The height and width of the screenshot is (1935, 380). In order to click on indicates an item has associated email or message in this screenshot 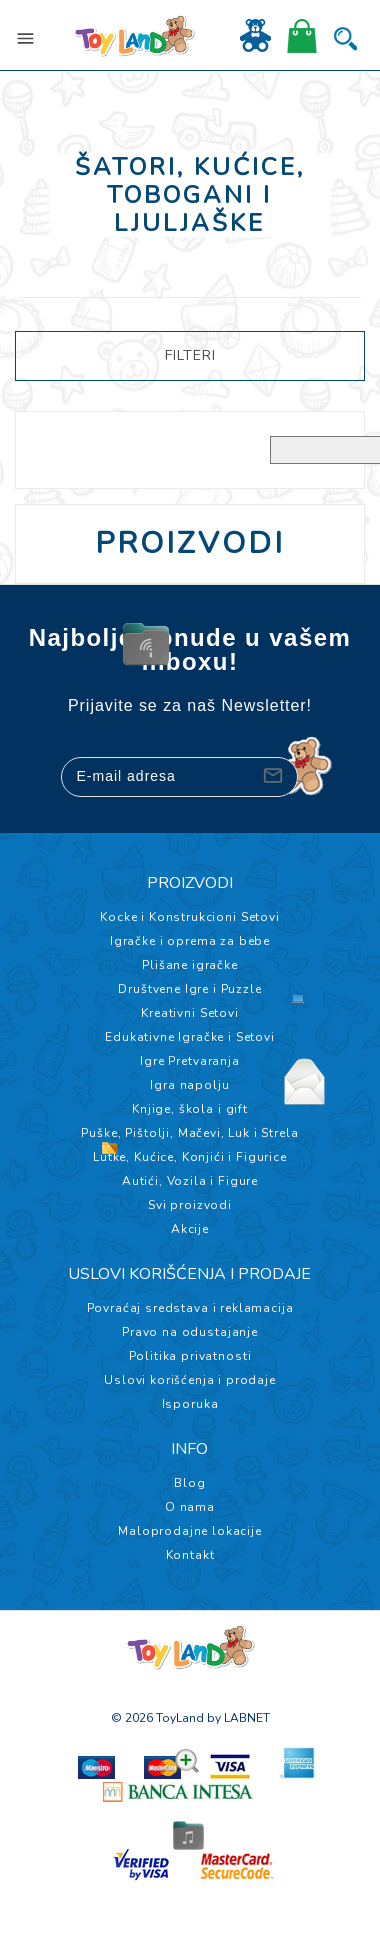, I will do `click(304, 1082)`.